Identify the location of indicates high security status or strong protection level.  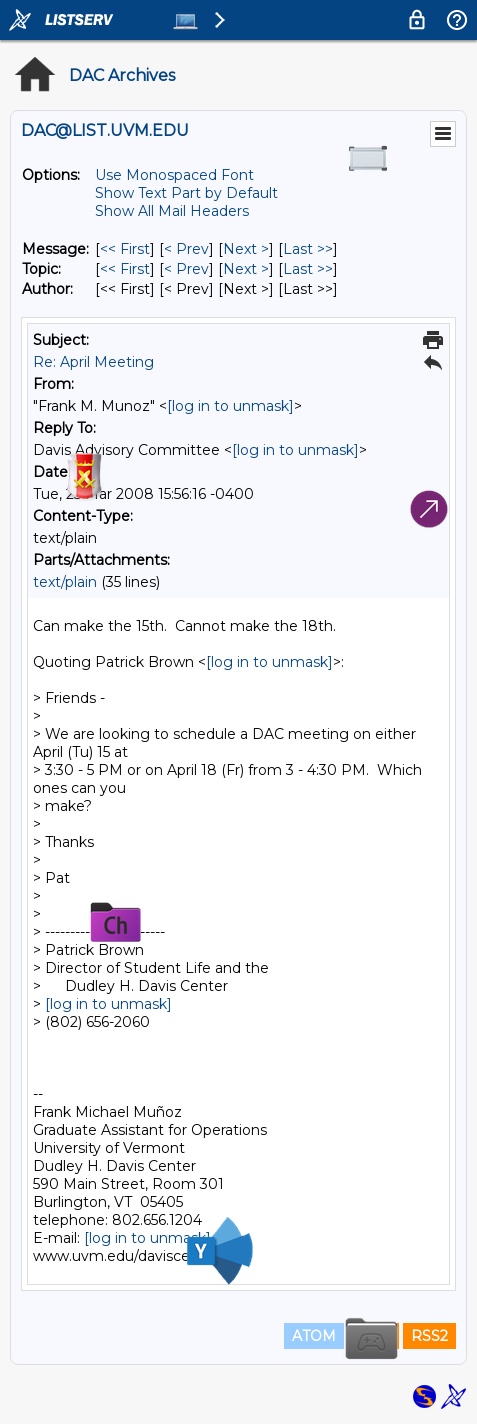
(84, 476).